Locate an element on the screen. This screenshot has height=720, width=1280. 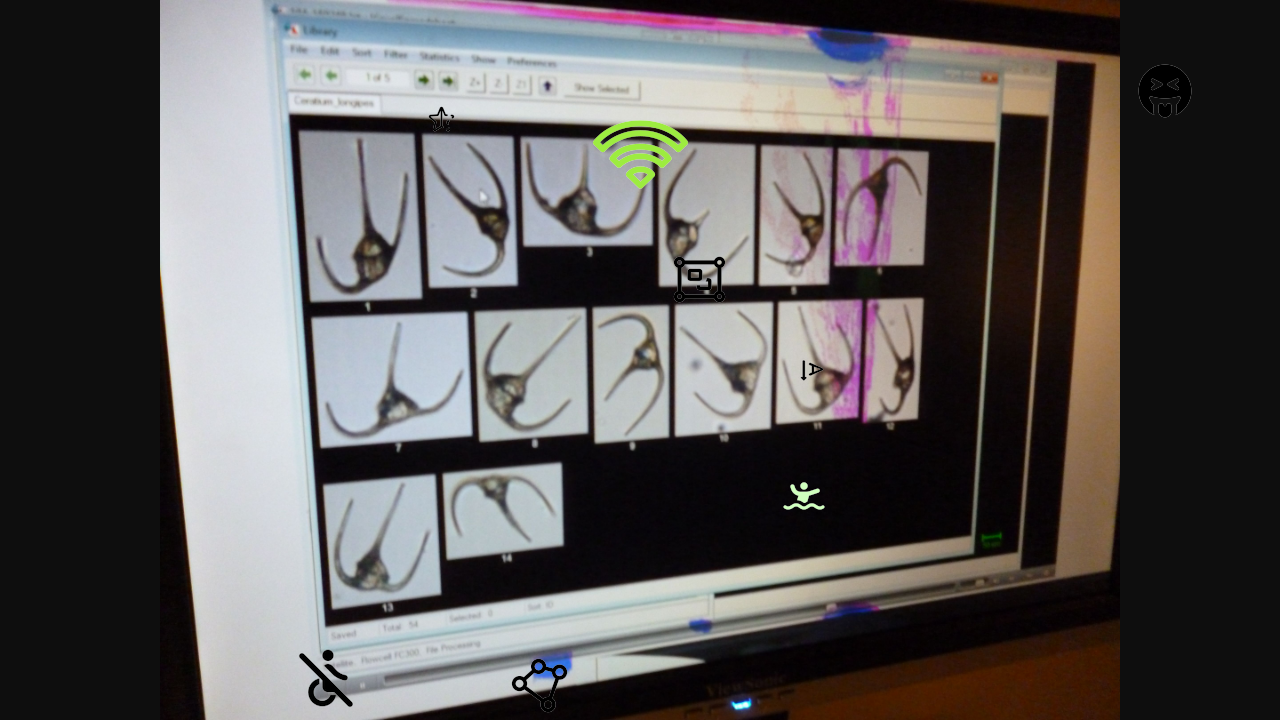
indicates wireless network connection status is located at coordinates (640, 154).